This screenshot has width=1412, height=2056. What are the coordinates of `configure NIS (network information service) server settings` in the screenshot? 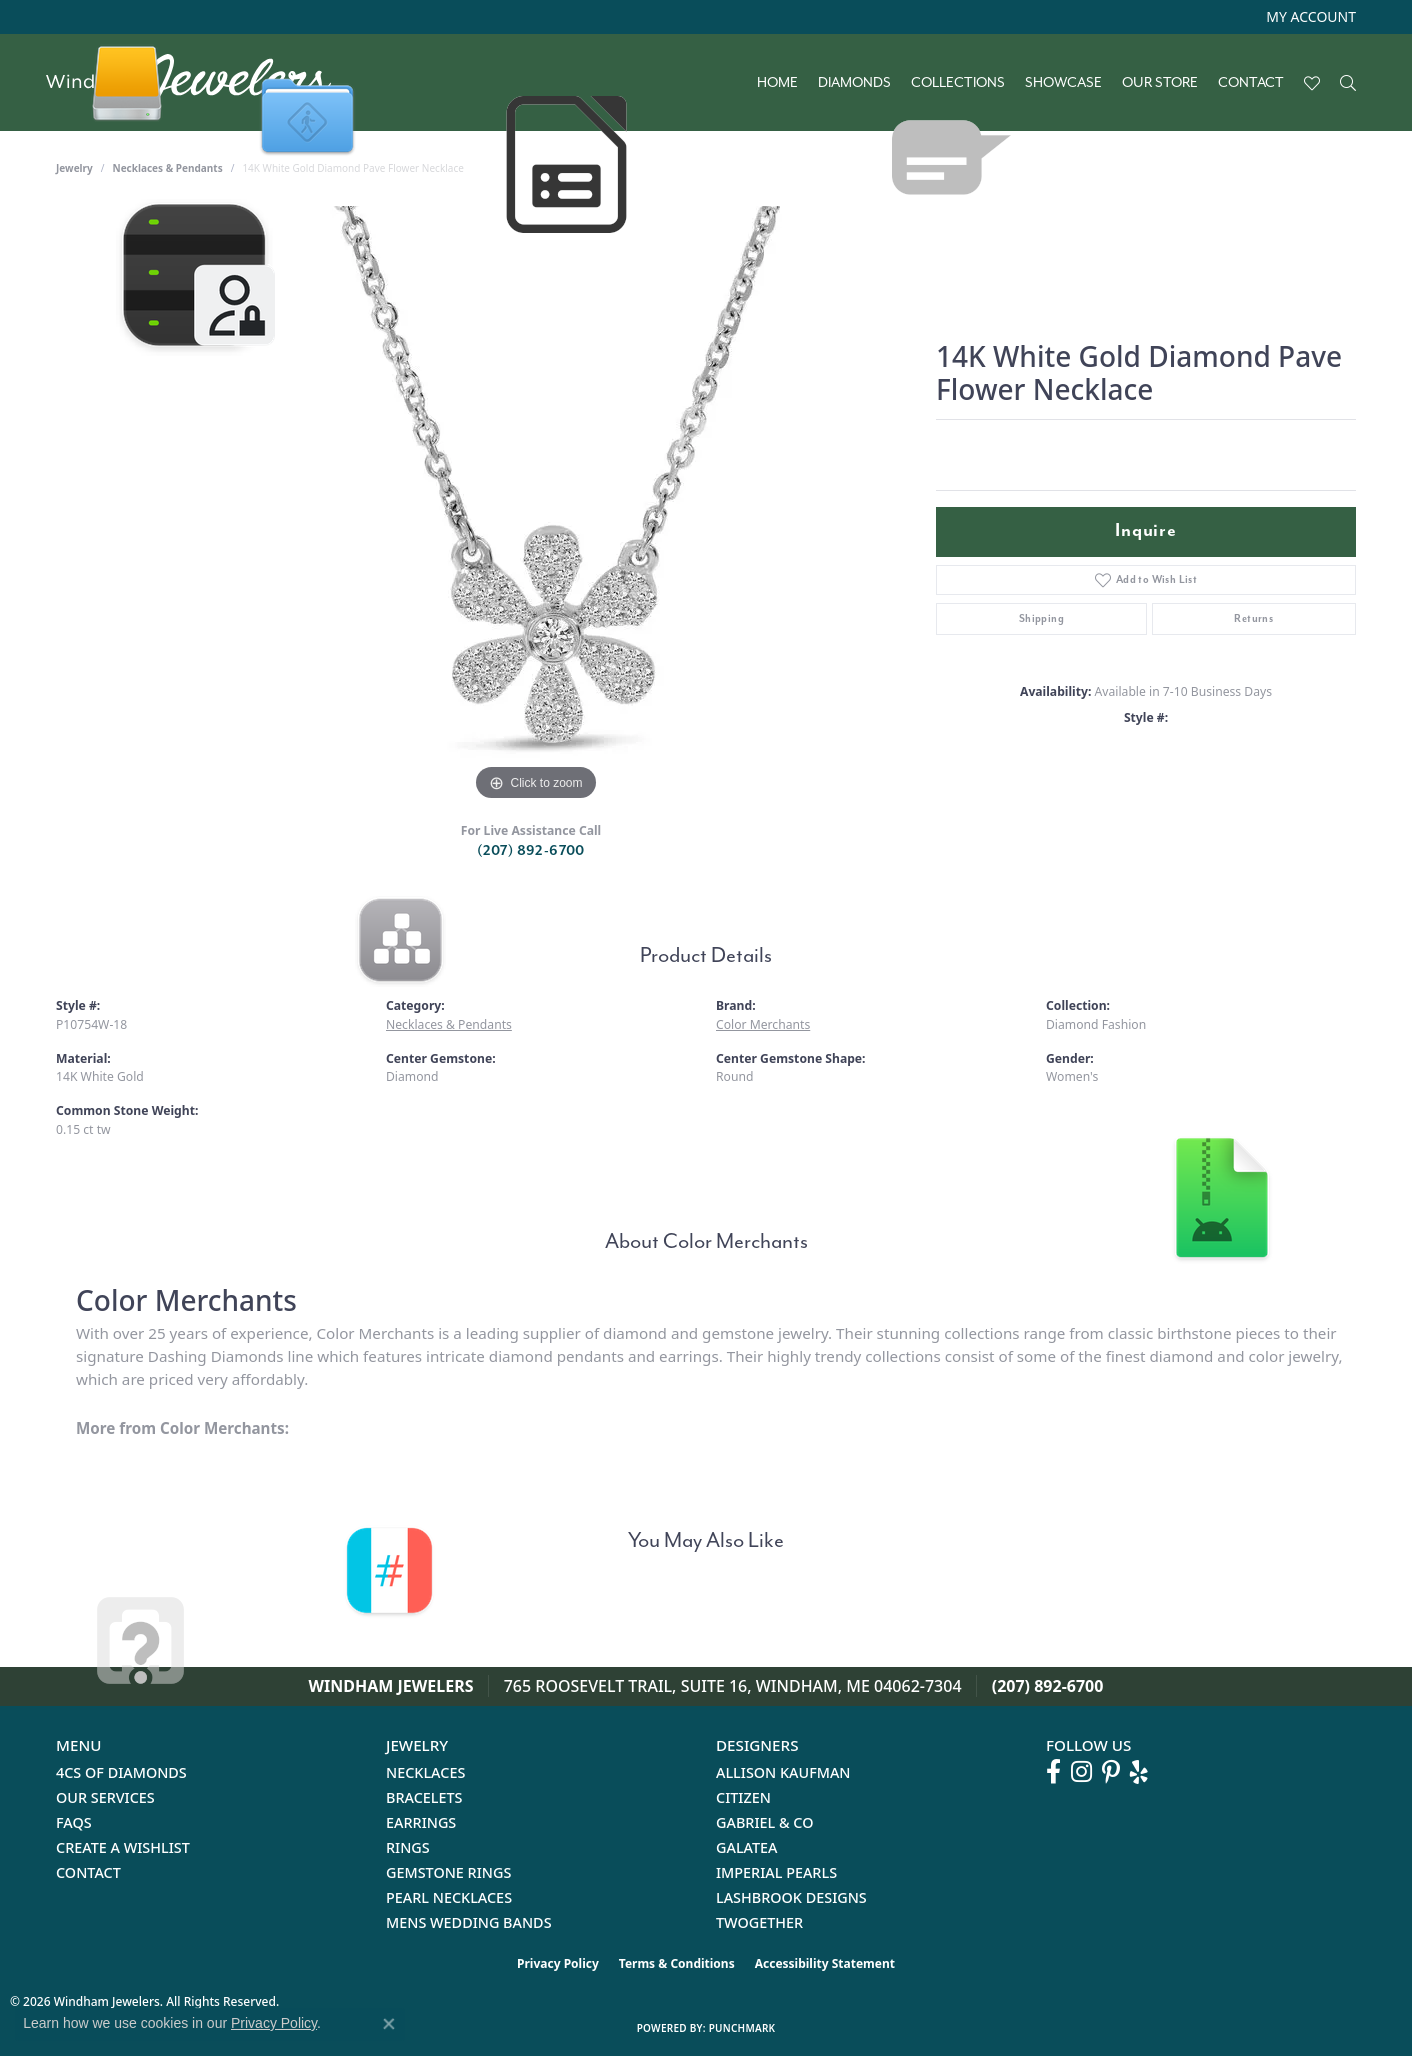 It's located at (195, 277).